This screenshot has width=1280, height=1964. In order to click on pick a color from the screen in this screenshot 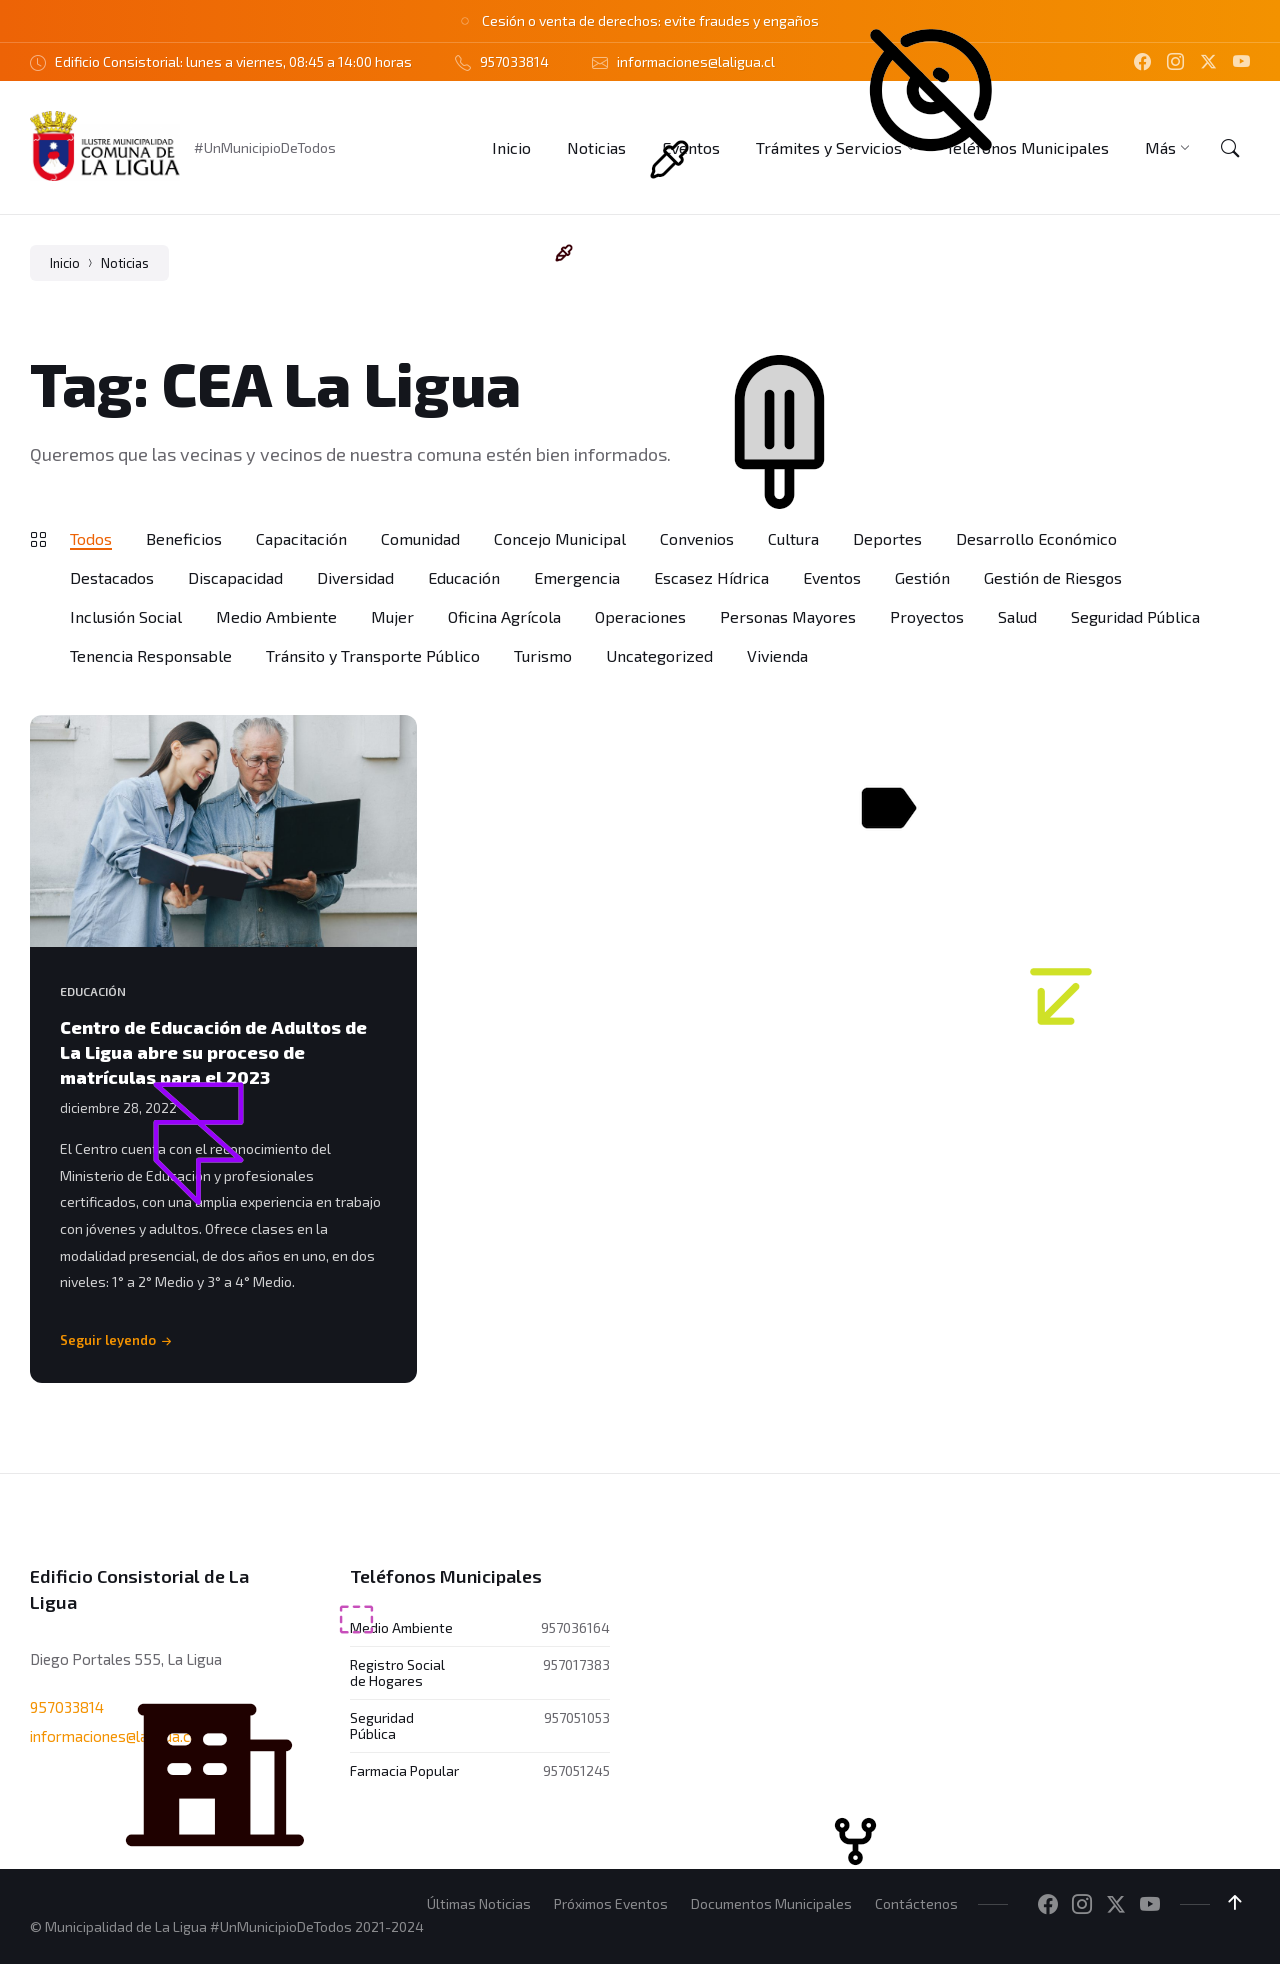, I will do `click(669, 159)`.